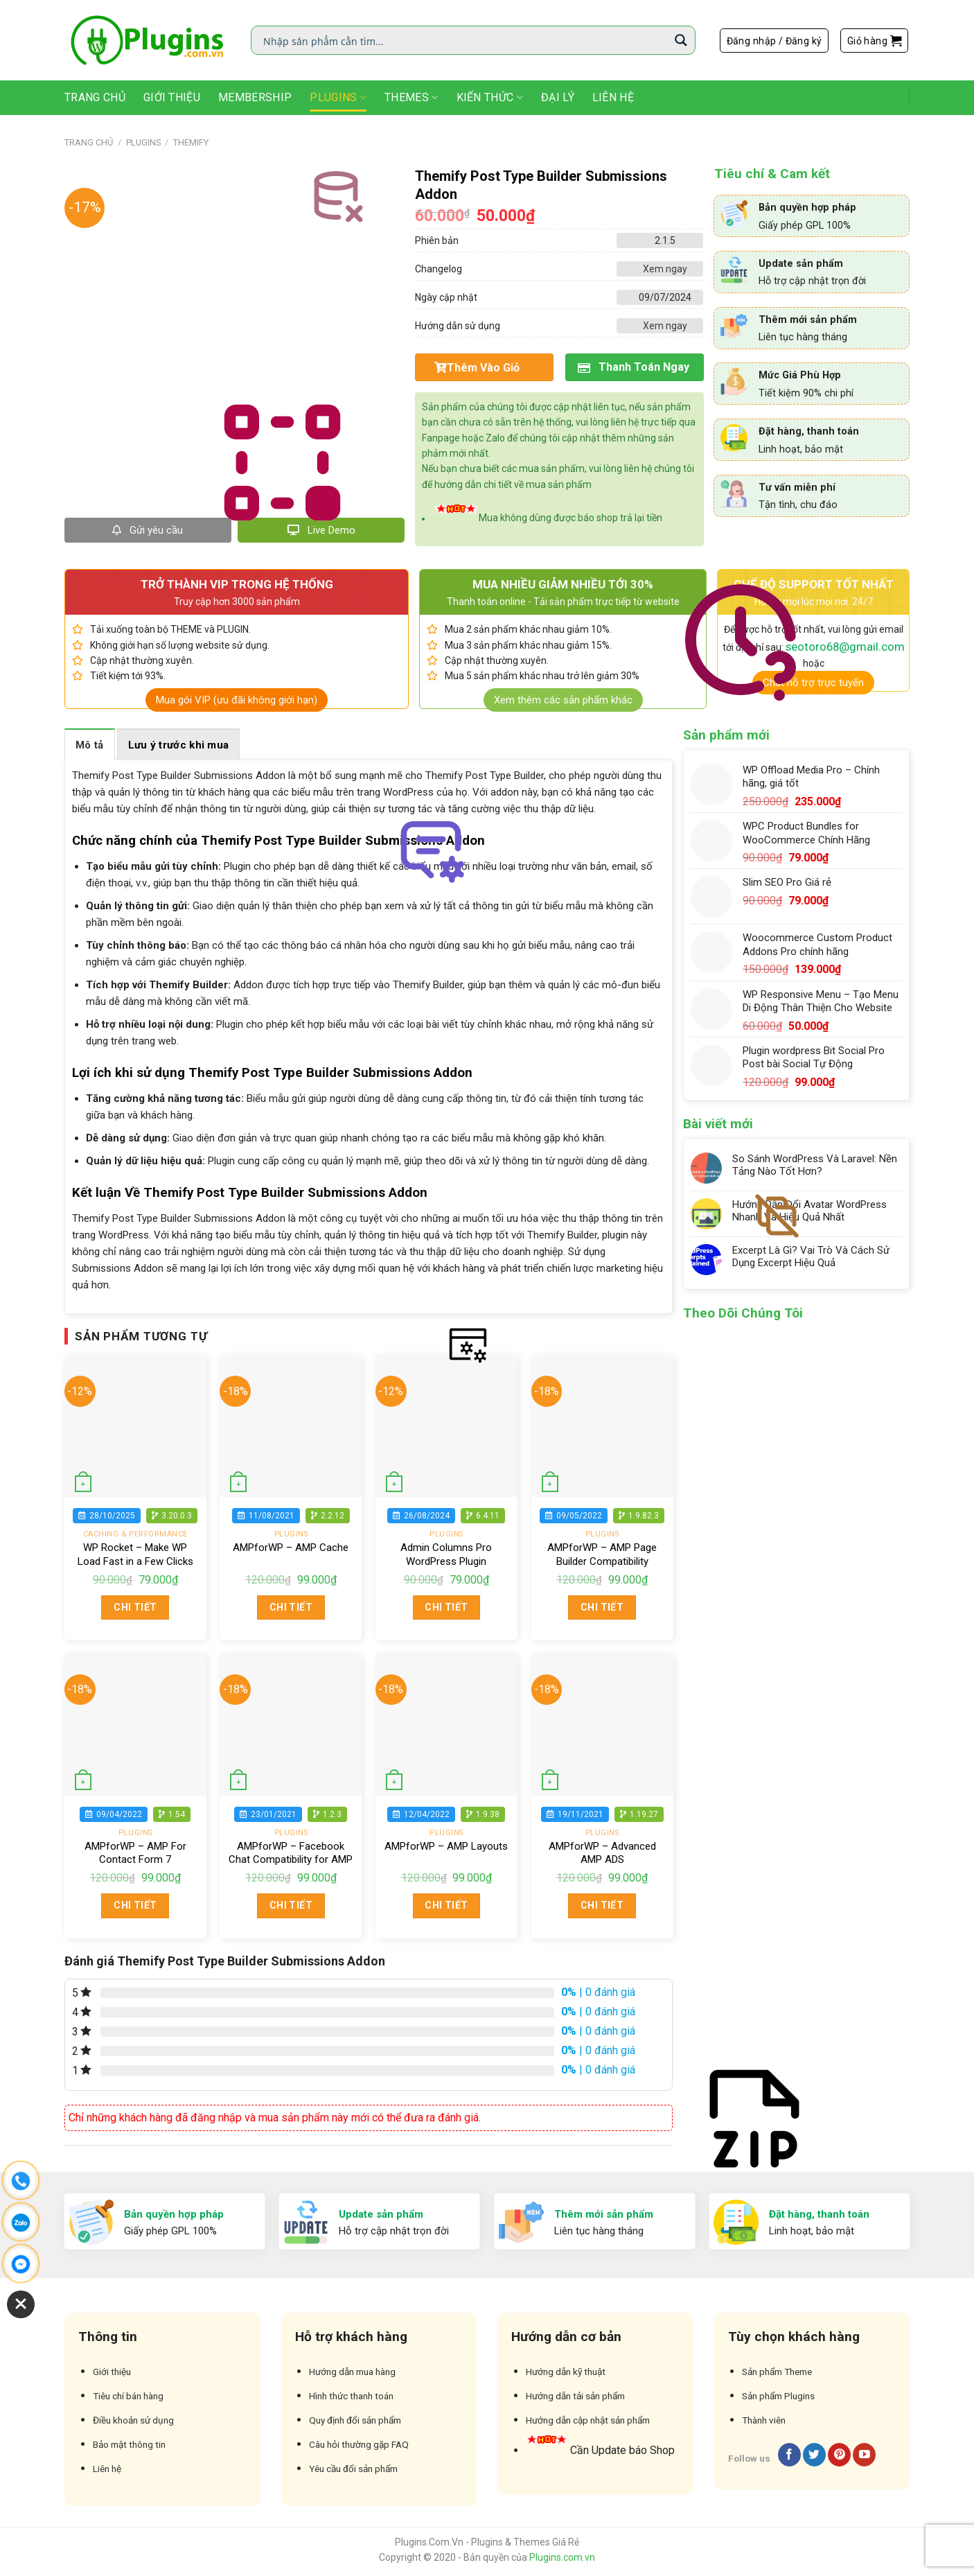  Describe the element at coordinates (777, 1216) in the screenshot. I see `copy function disabled or unavailable` at that location.